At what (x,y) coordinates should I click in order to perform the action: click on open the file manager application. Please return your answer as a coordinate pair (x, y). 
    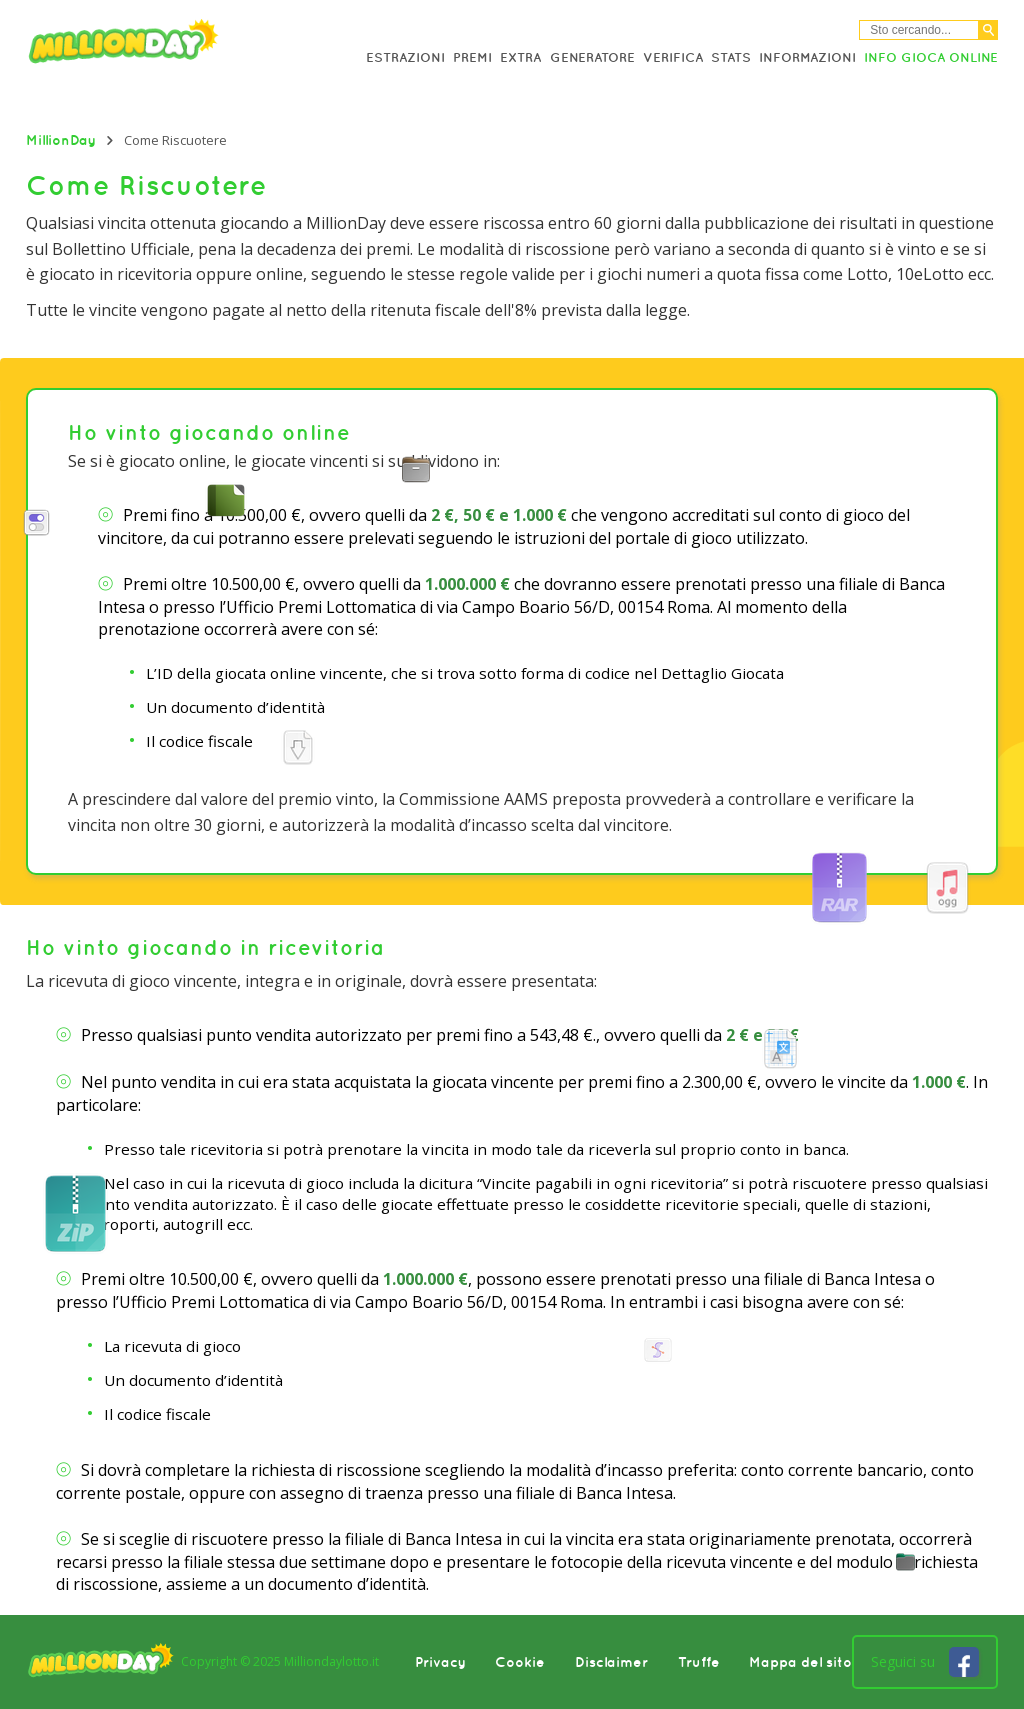
    Looking at the image, I should click on (416, 469).